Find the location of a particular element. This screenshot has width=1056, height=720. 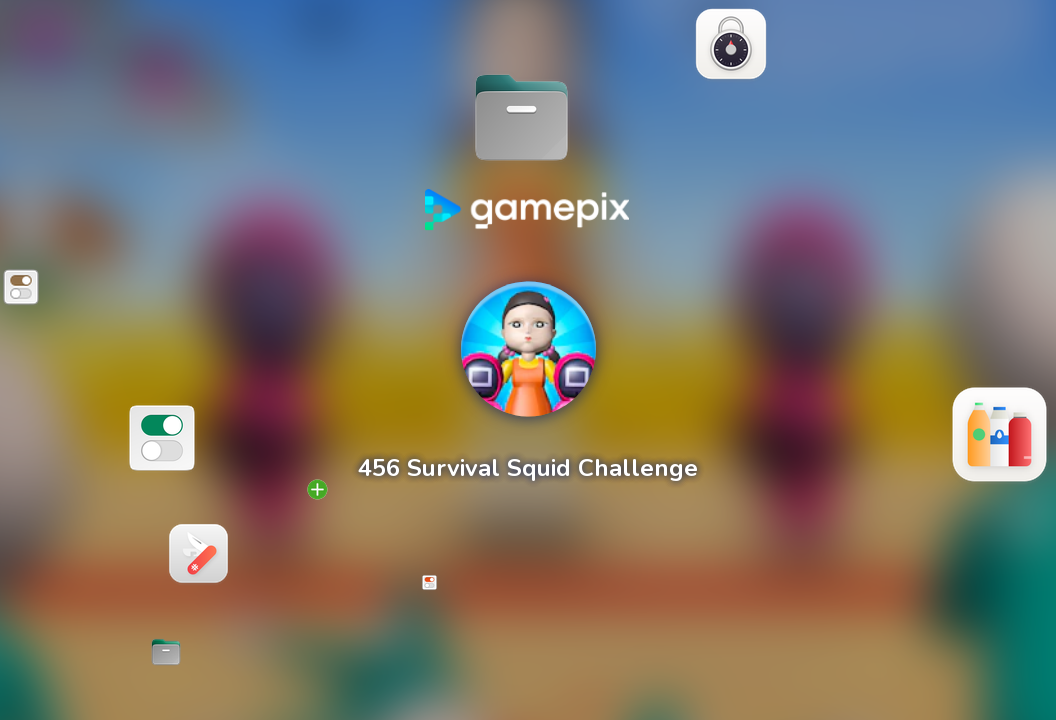

open system settings or preferences is located at coordinates (162, 438).